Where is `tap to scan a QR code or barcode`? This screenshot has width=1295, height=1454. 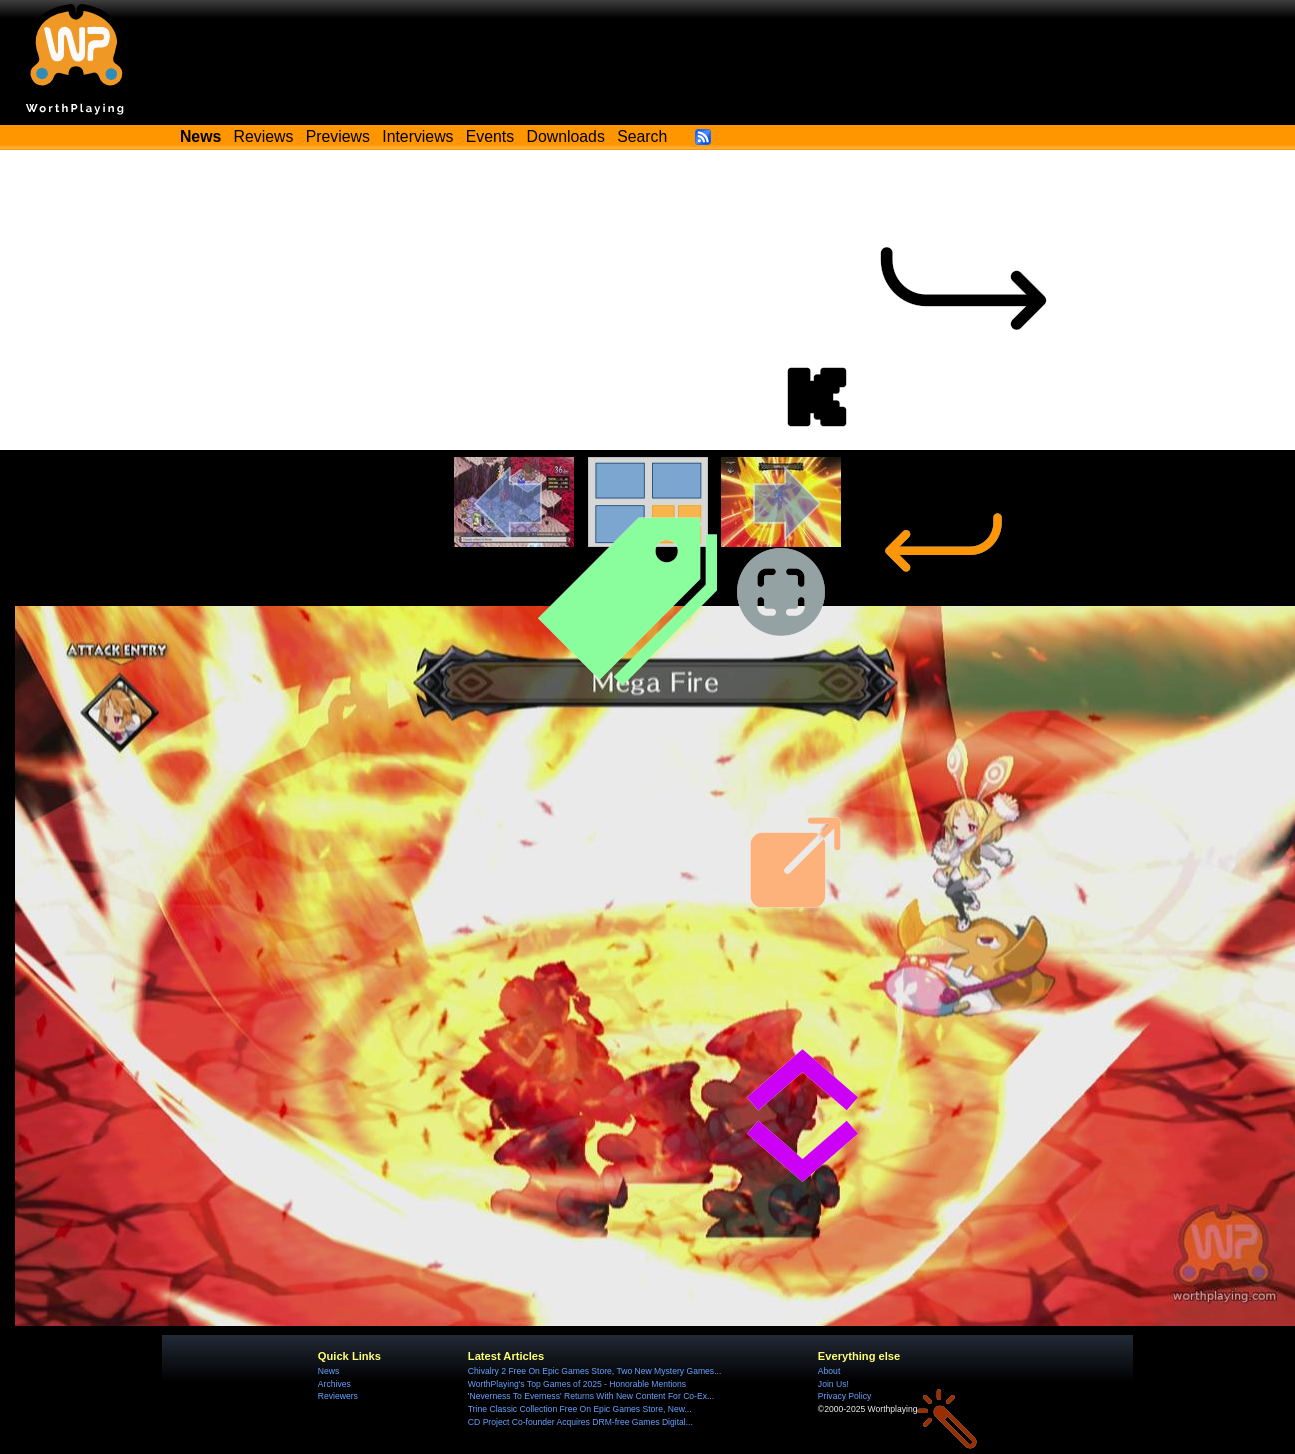
tap to scan a QR code or barcode is located at coordinates (781, 592).